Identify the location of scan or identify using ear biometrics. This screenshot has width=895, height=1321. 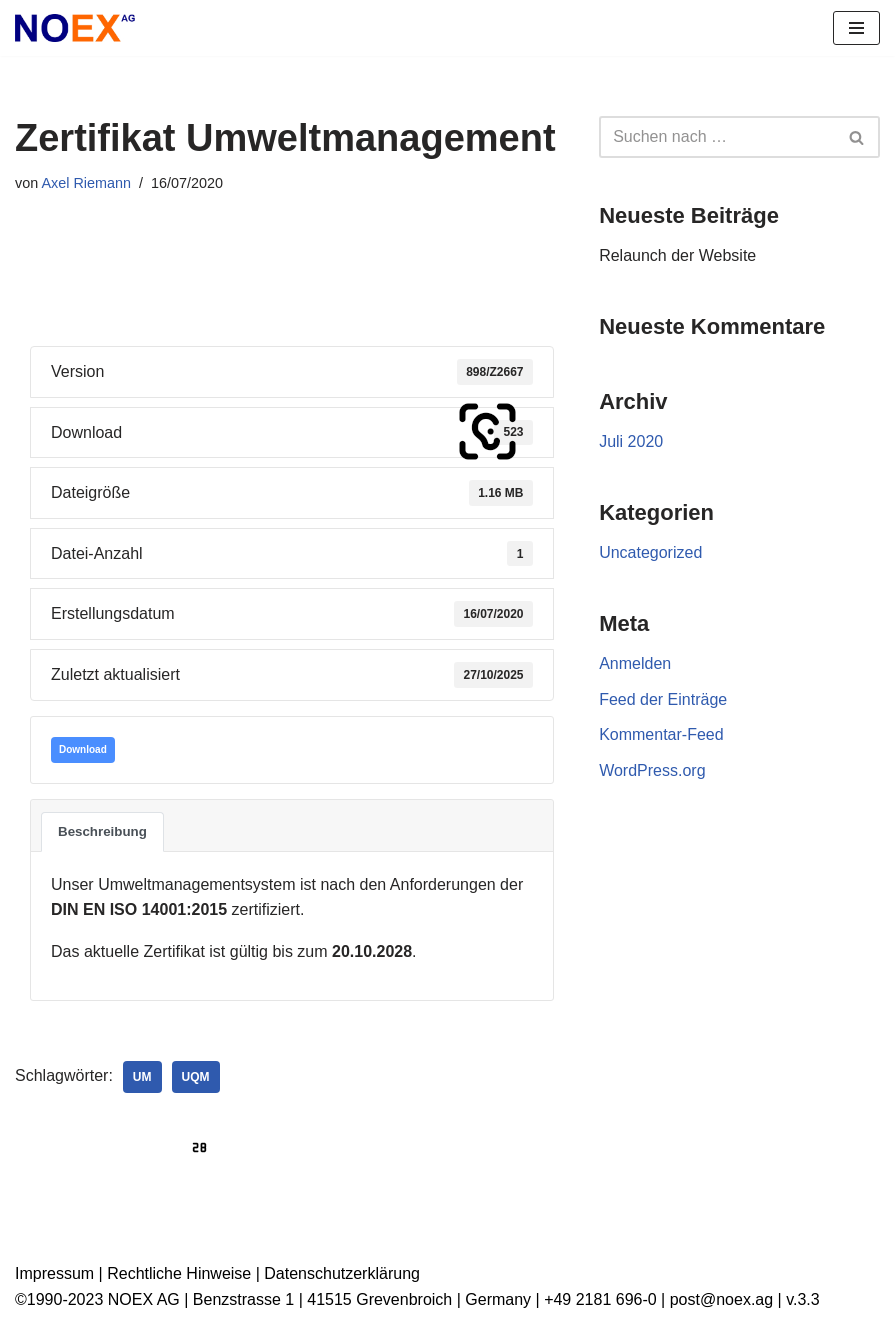
(487, 431).